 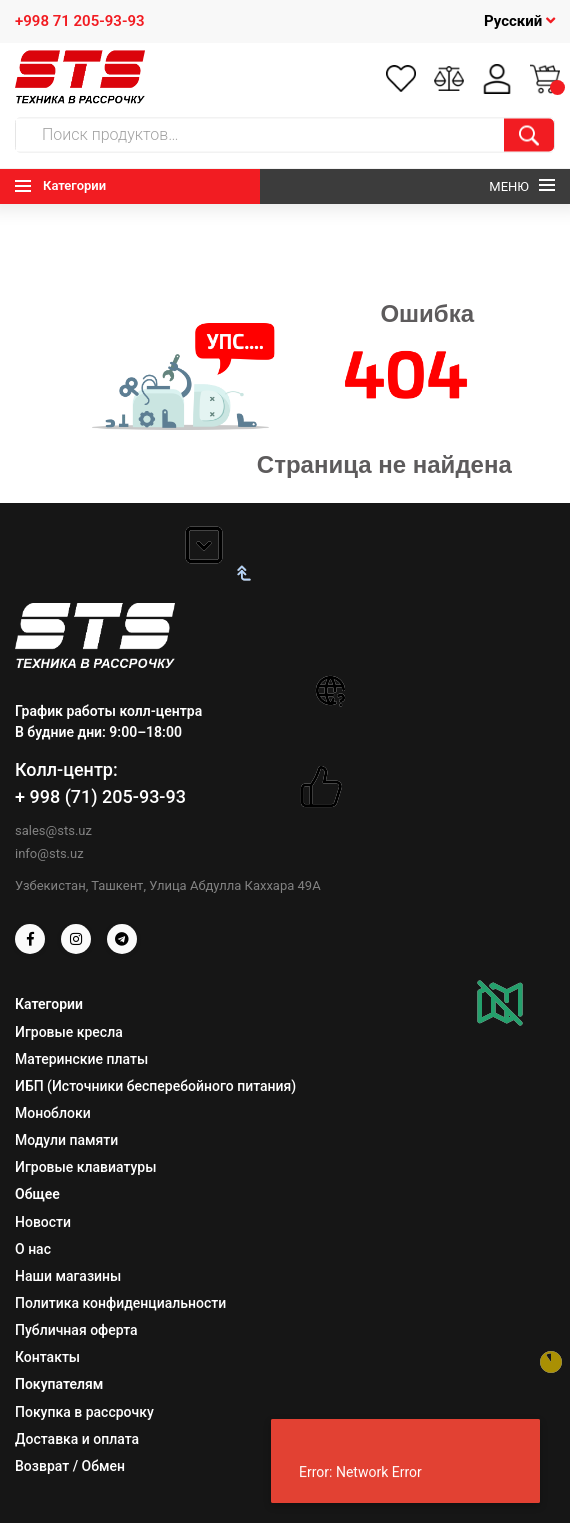 I want to click on like or approve content, so click(x=321, y=786).